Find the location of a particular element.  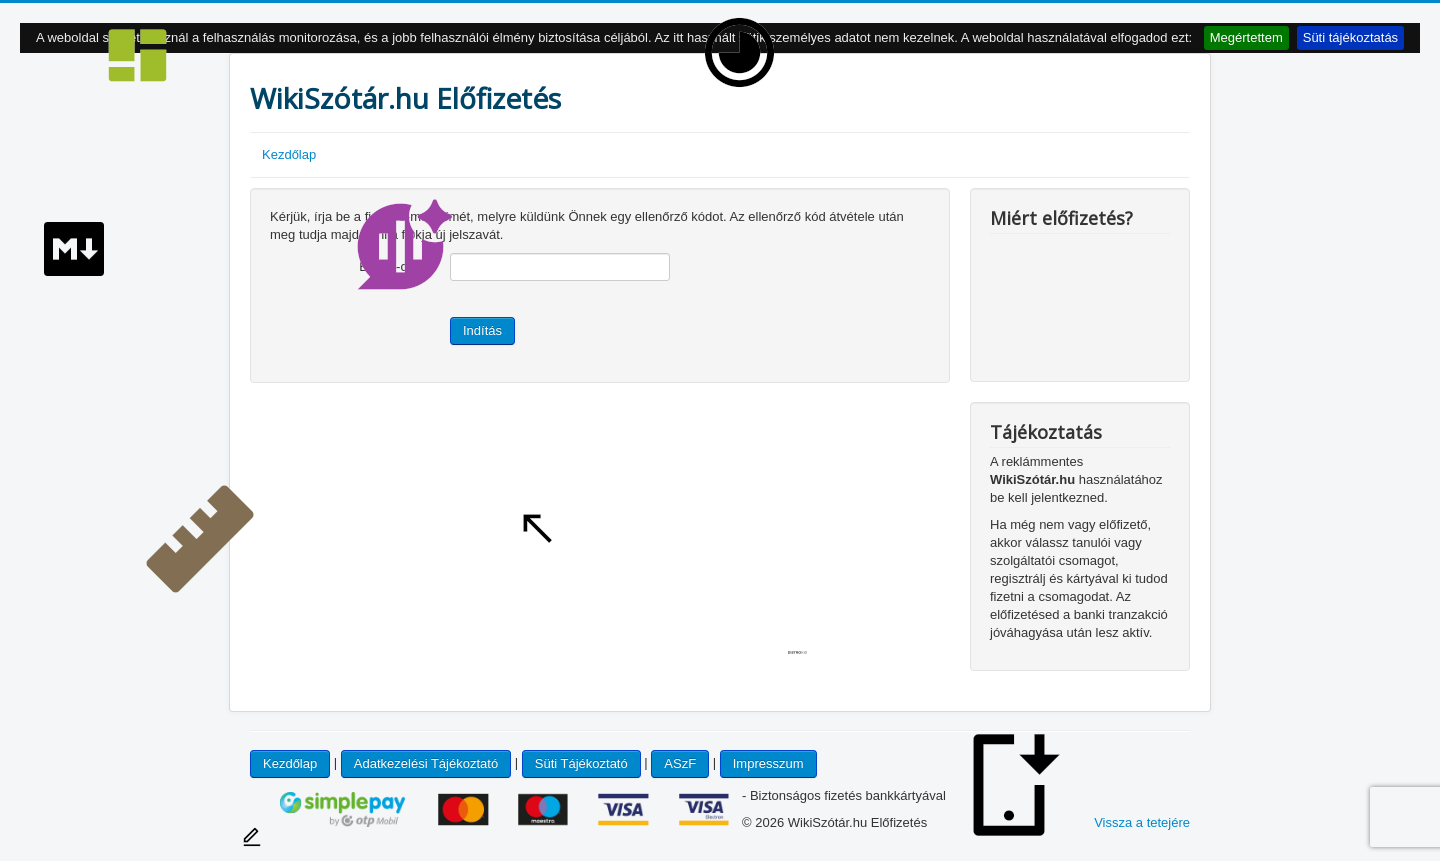

navigate back and up in hierarchy is located at coordinates (537, 528).